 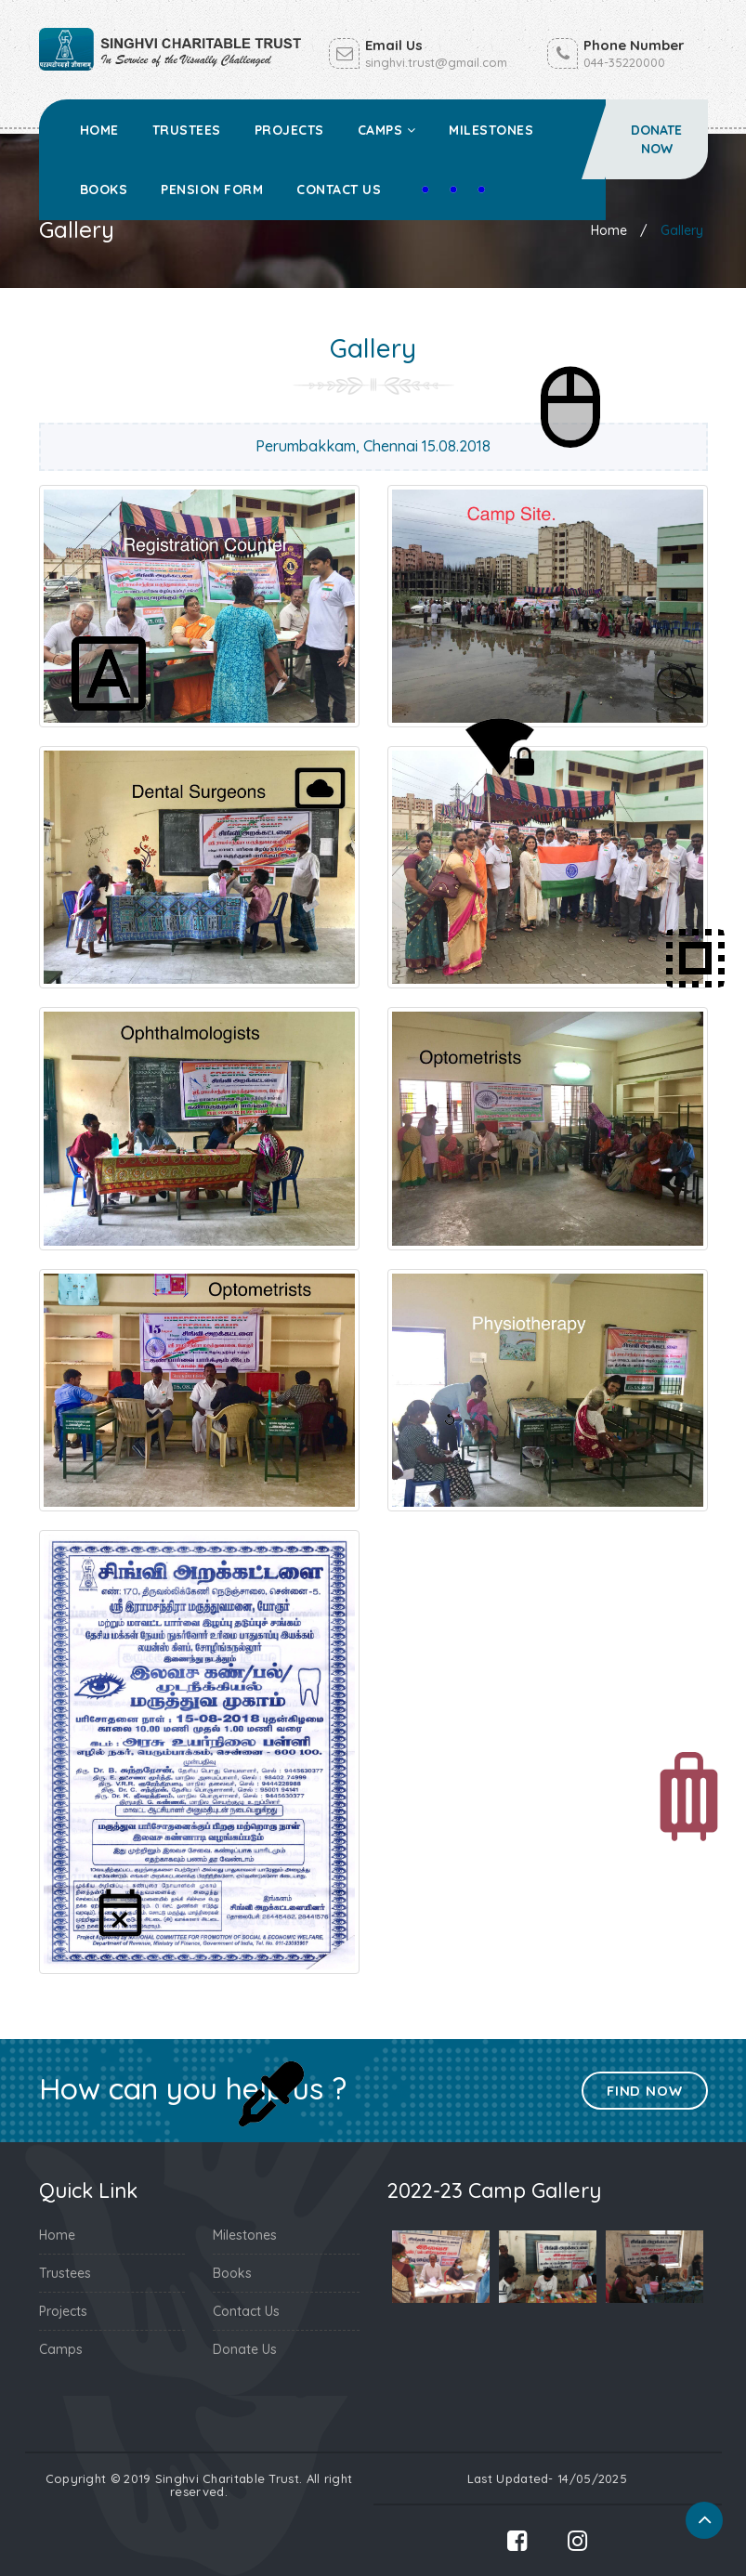 I want to click on connected to a password-protected wifi network, so click(x=500, y=747).